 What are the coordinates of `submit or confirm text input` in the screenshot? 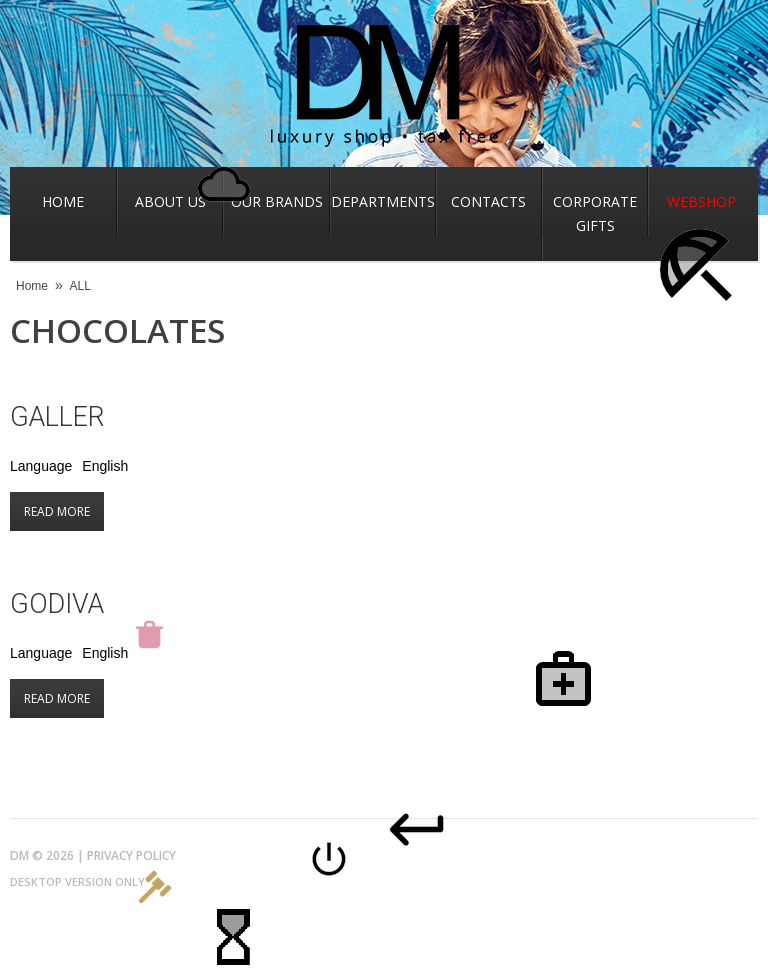 It's located at (417, 829).